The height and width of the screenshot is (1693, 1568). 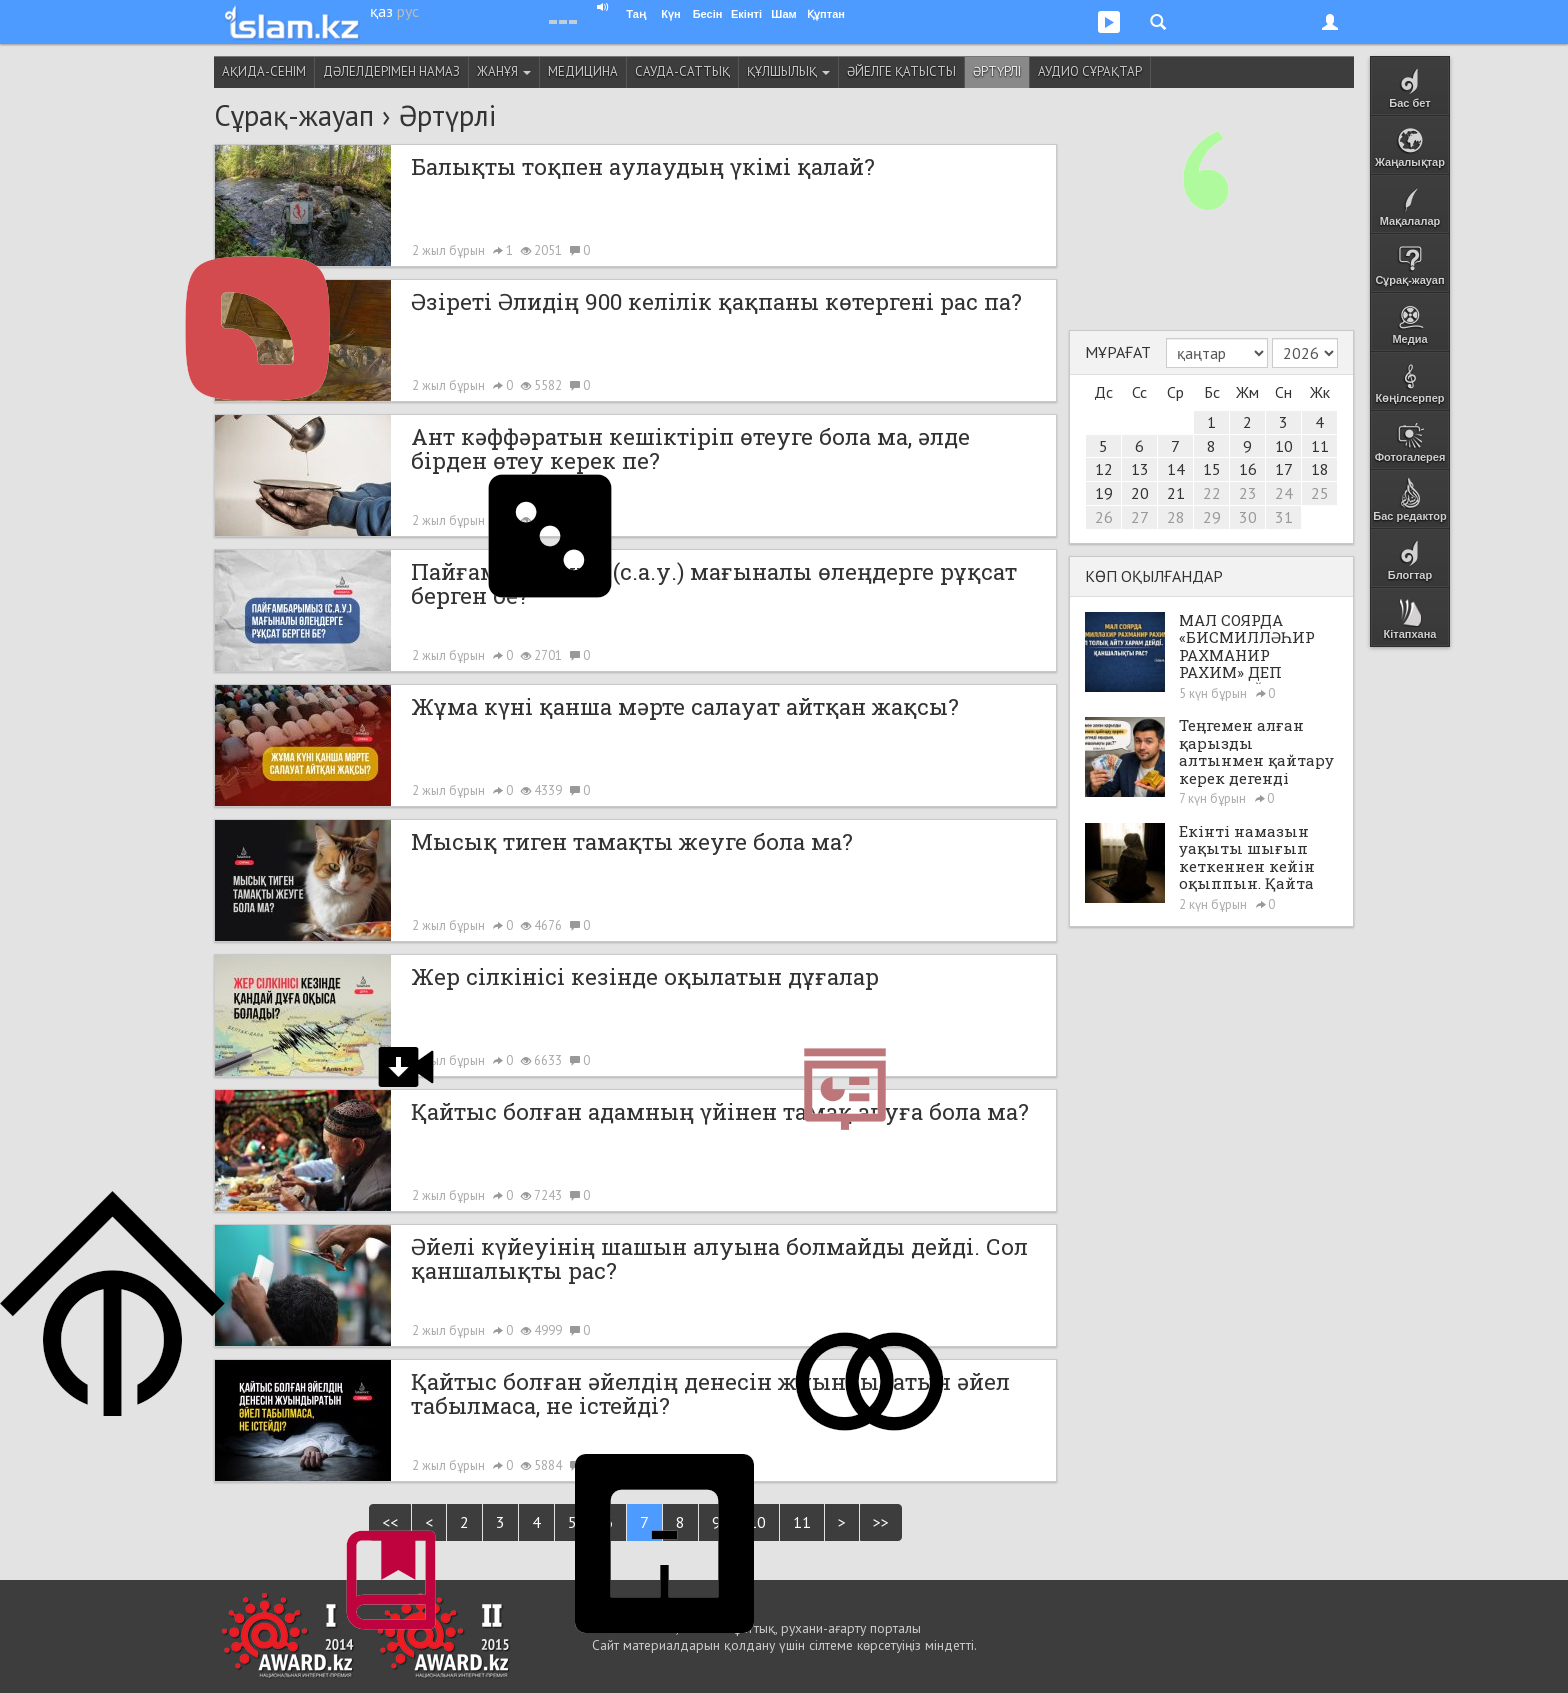 What do you see at coordinates (112, 1303) in the screenshot?
I see `open tasmota smart home firmware settings` at bounding box center [112, 1303].